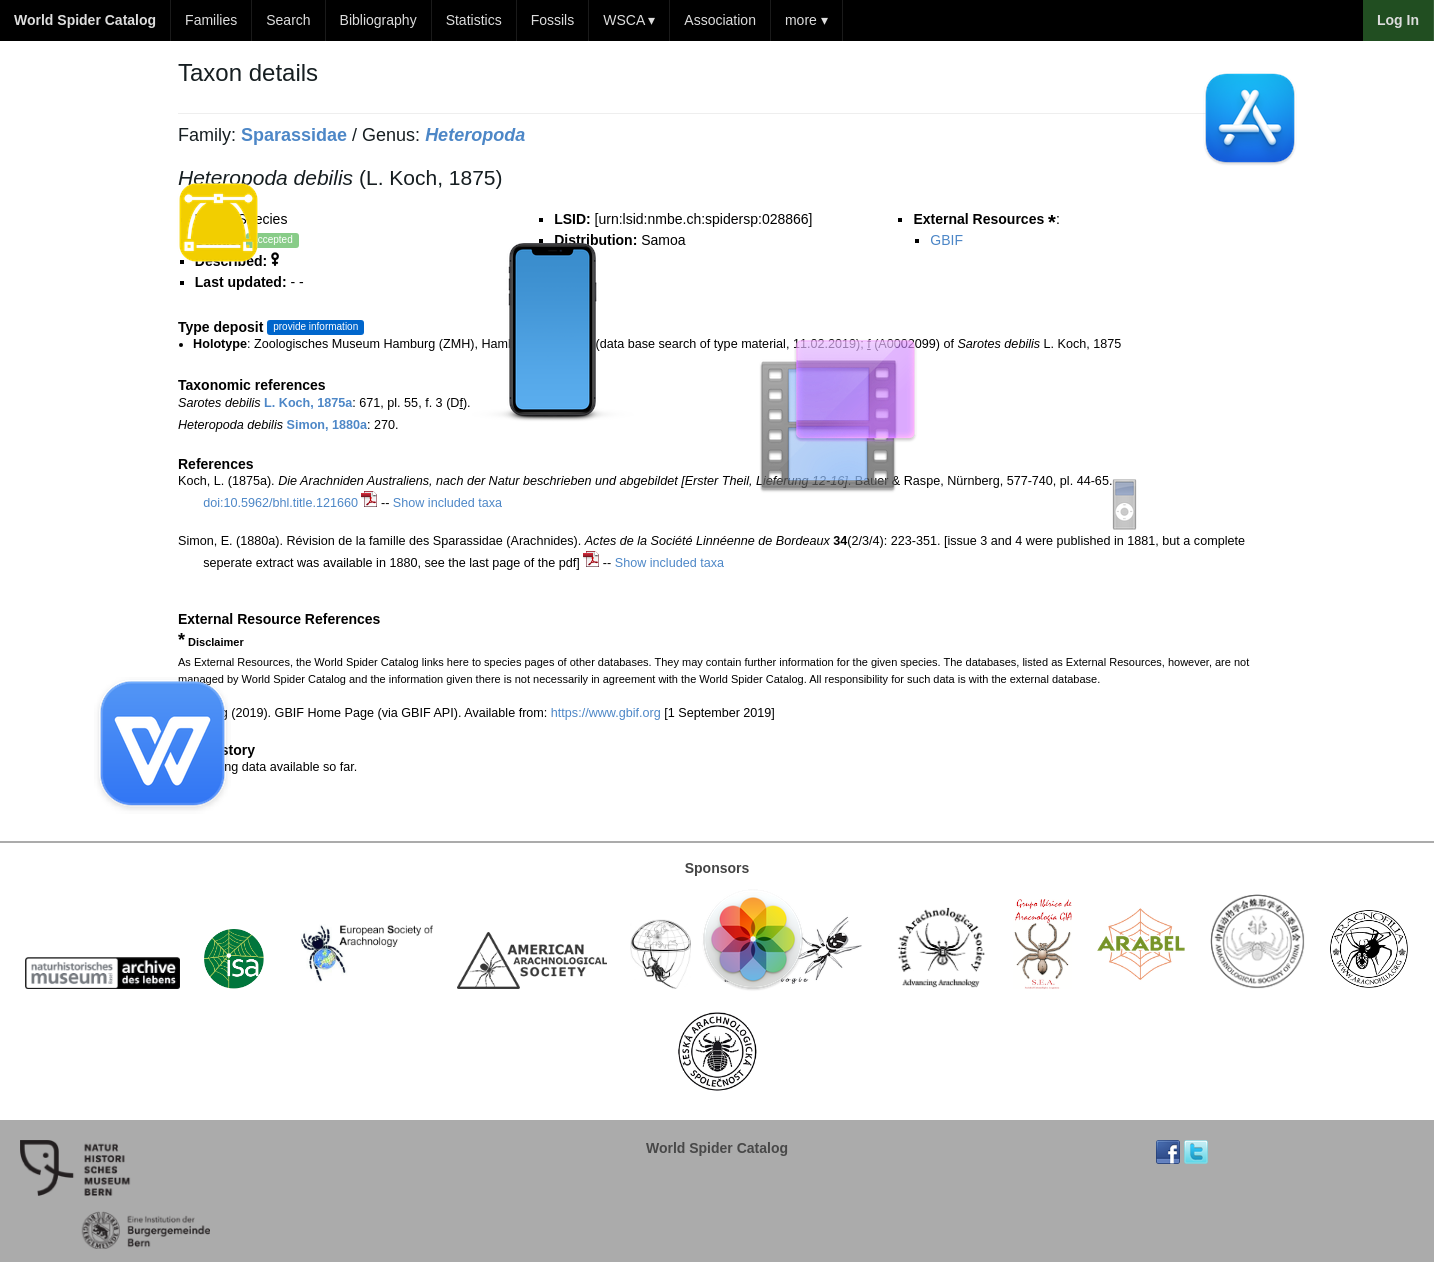 Image resolution: width=1434 pixels, height=1262 pixels. Describe the element at coordinates (218, 222) in the screenshot. I see `access shape style library in iMovie` at that location.